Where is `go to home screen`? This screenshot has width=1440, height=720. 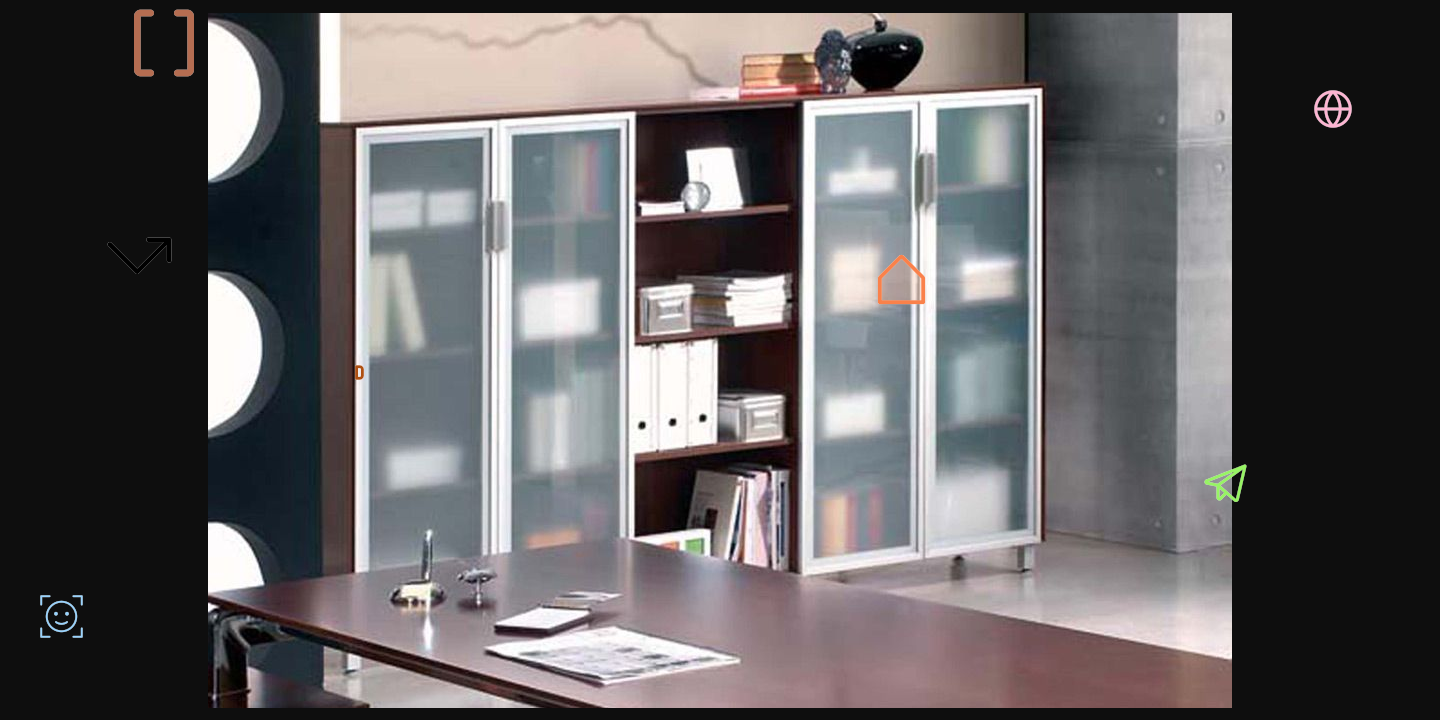
go to home screen is located at coordinates (901, 280).